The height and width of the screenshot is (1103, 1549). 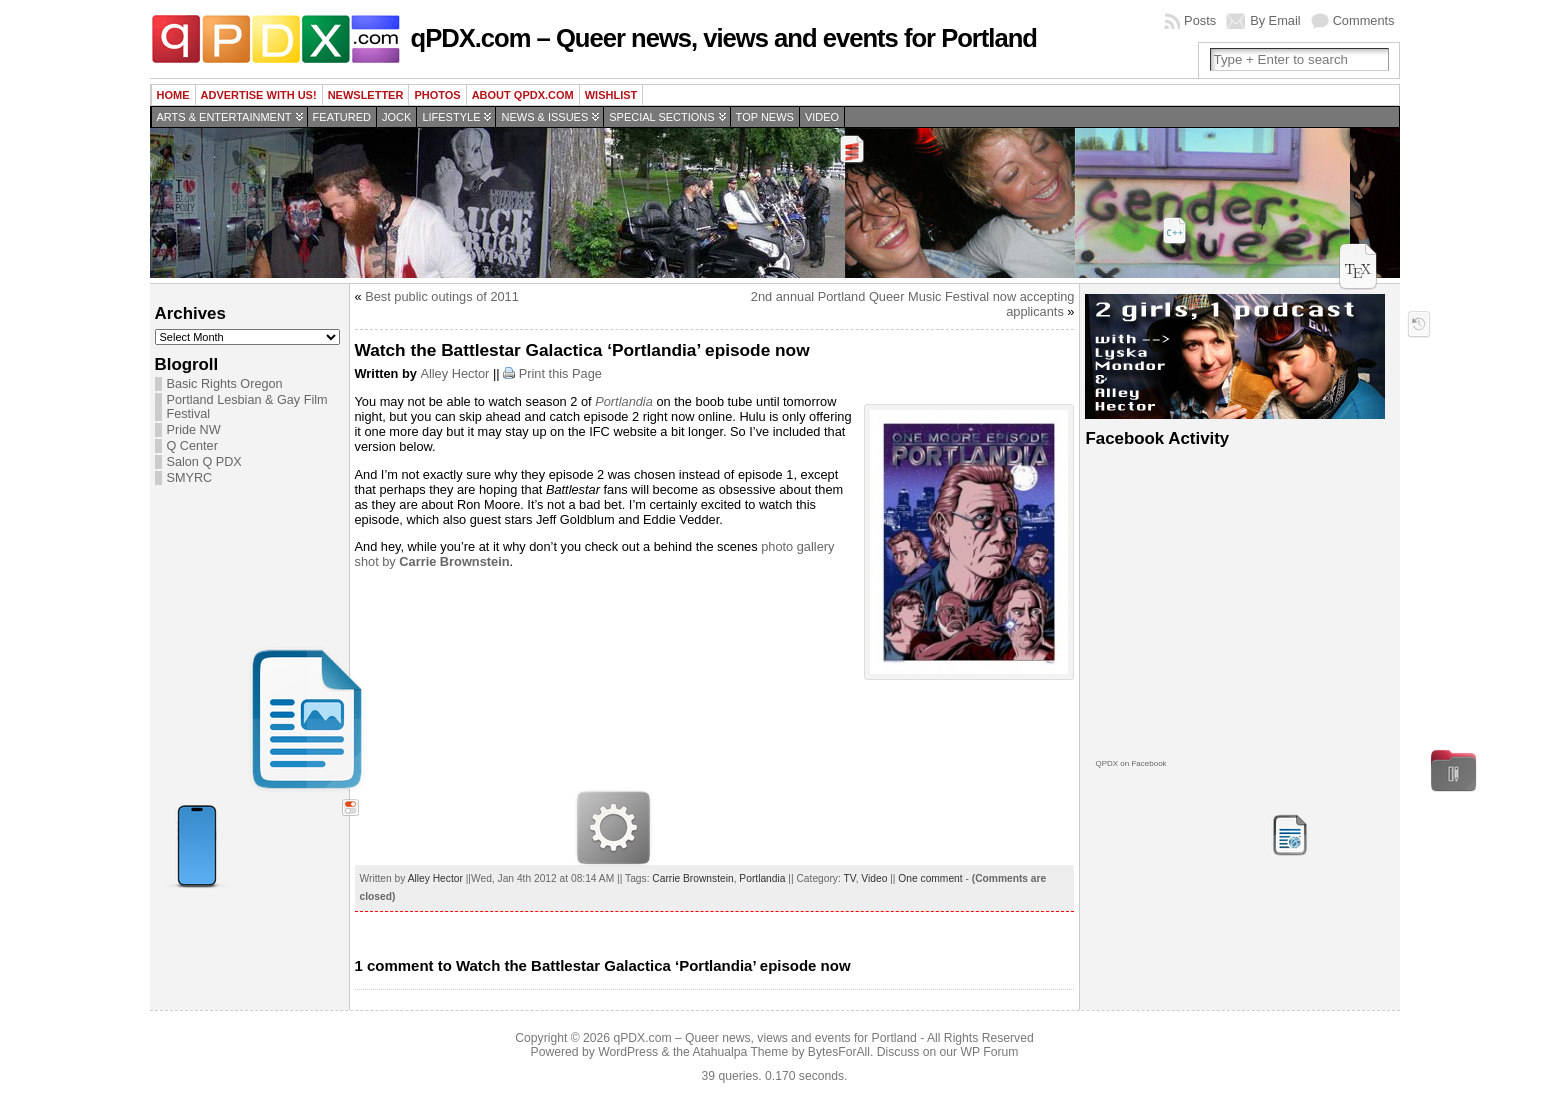 What do you see at coordinates (613, 827) in the screenshot?
I see `executable file or application ready to run` at bounding box center [613, 827].